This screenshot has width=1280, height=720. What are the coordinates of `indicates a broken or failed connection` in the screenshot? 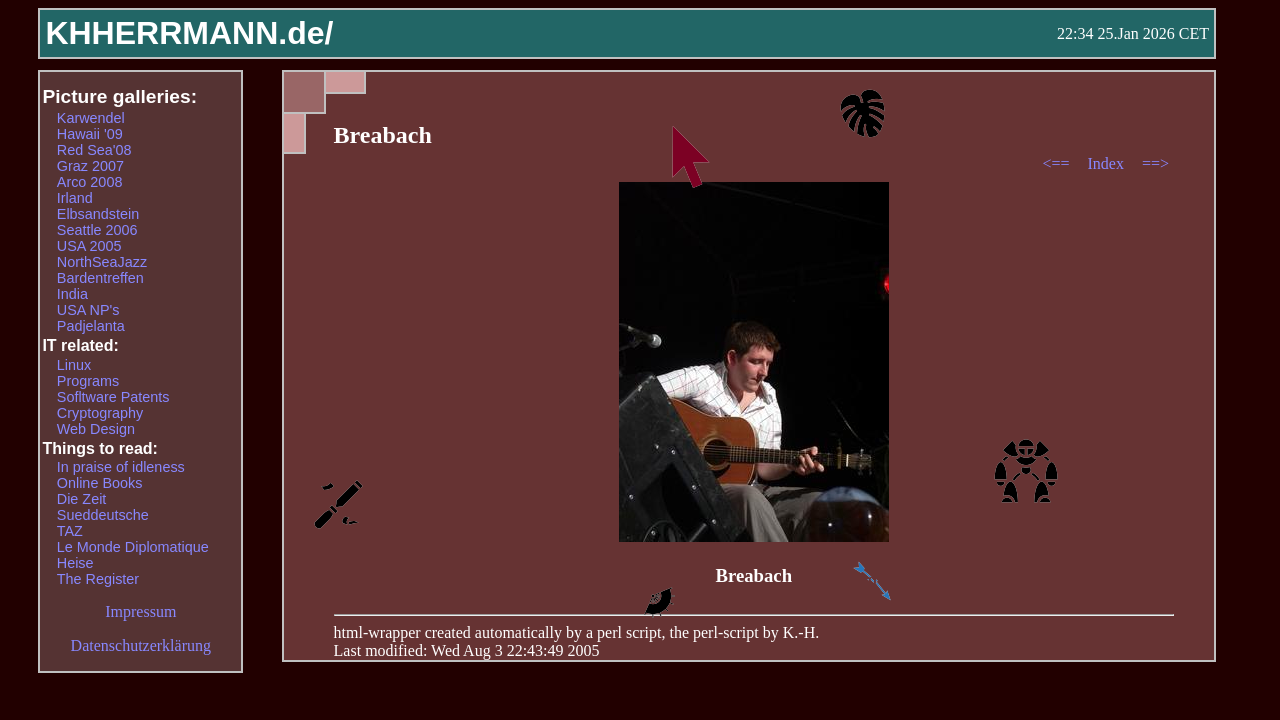 It's located at (872, 581).